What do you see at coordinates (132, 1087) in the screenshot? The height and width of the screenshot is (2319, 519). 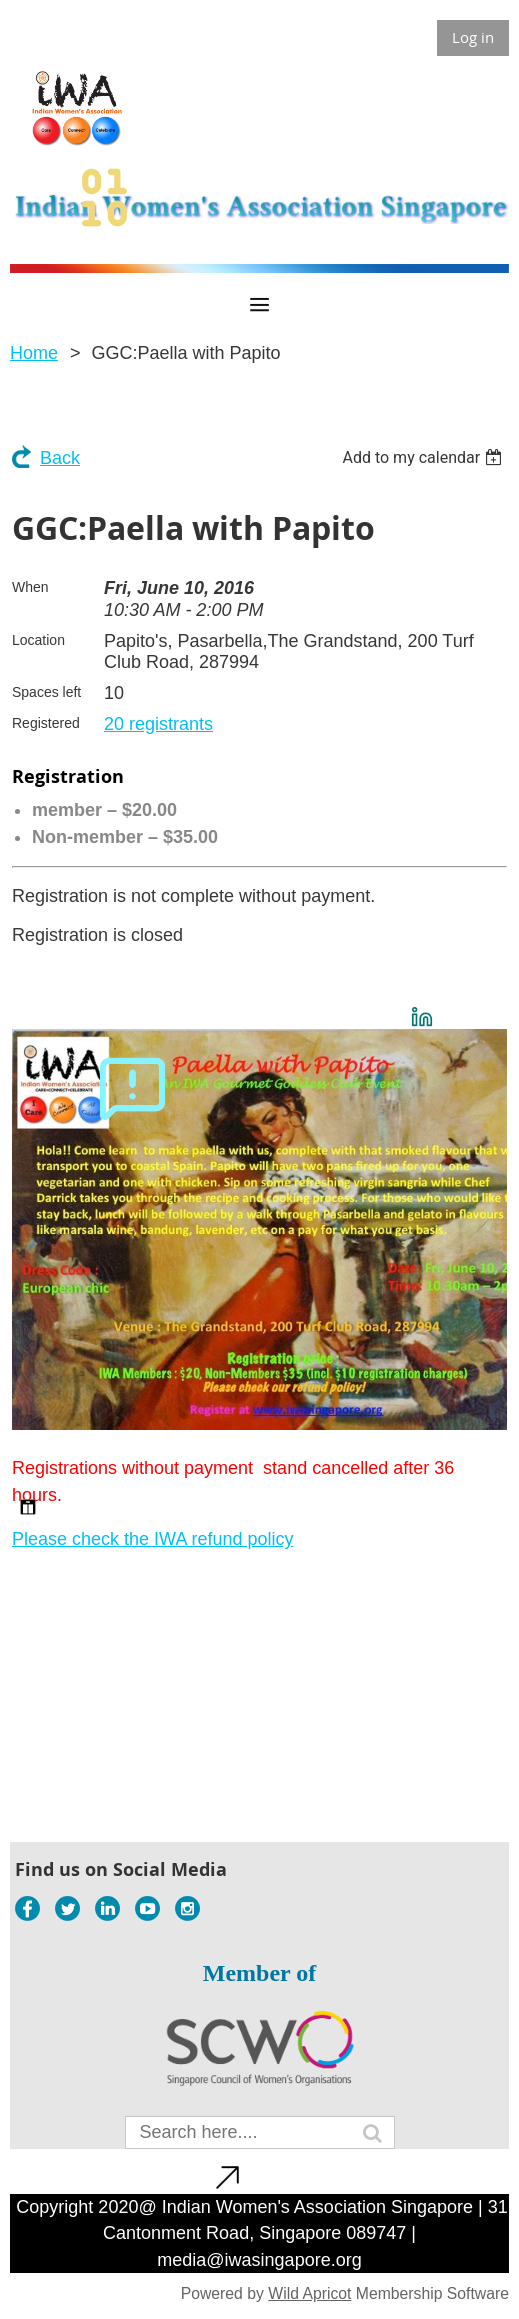 I see `message contains a warning or alert` at bounding box center [132, 1087].